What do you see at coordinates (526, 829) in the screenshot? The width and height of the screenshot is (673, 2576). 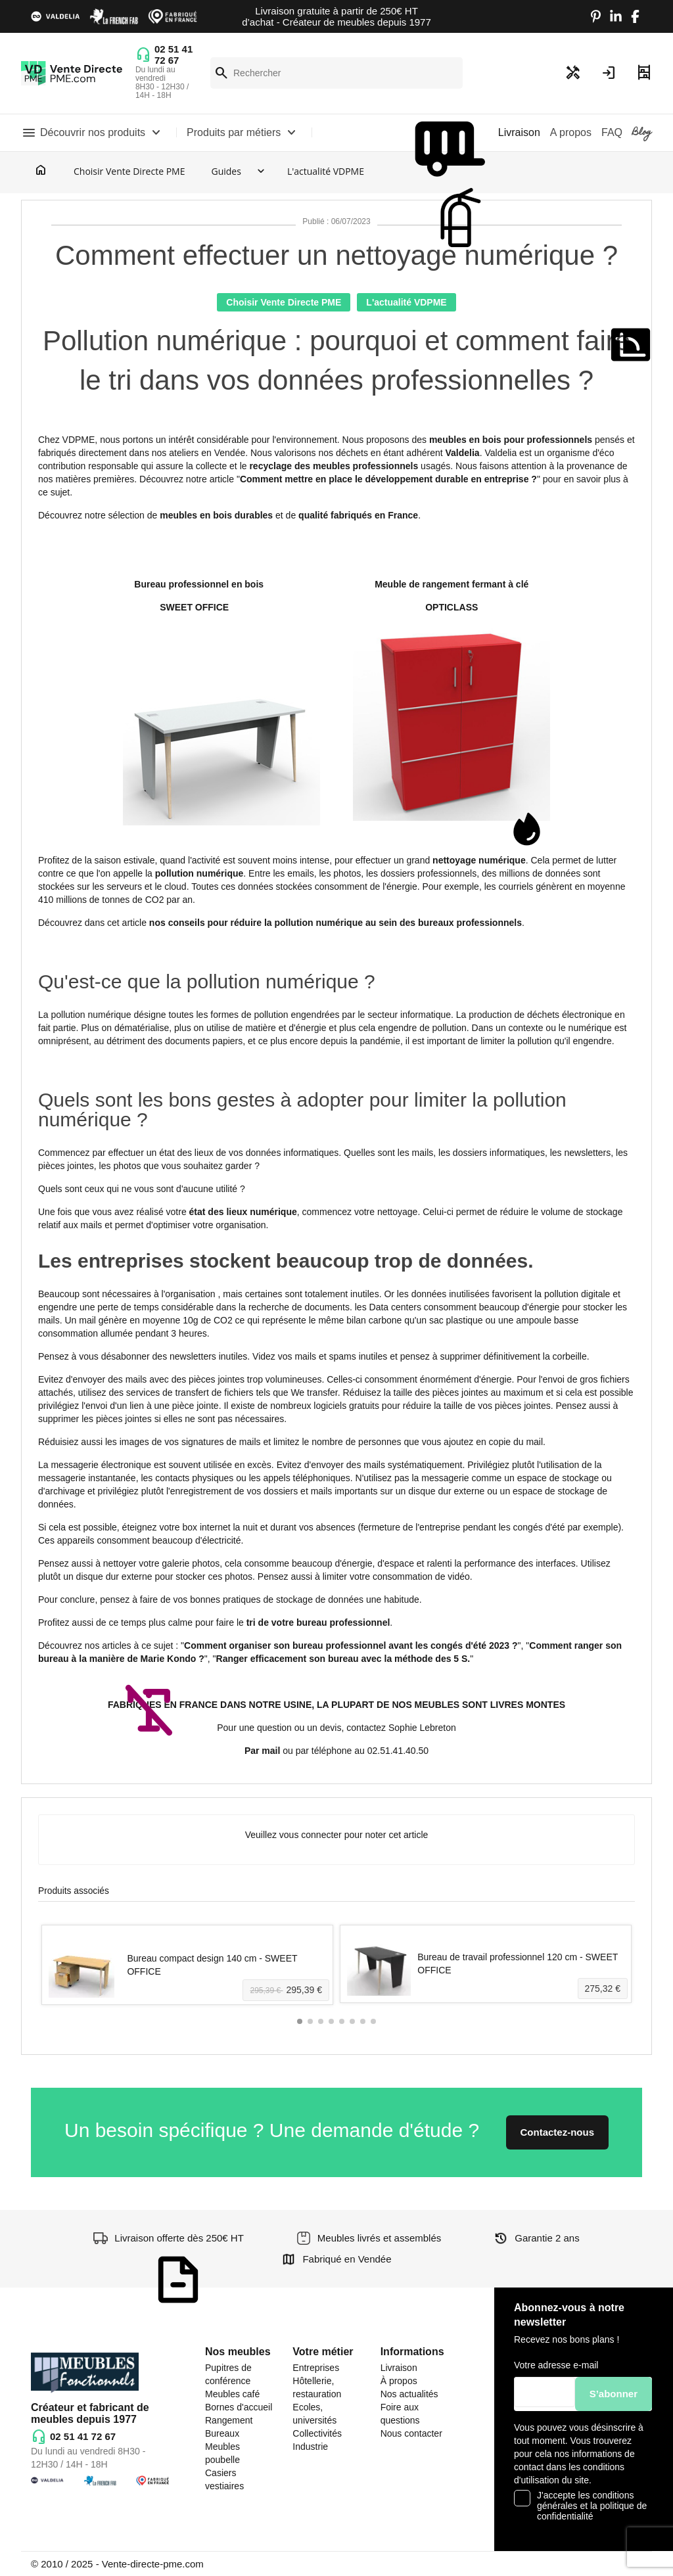 I see `indicates trending or popular content` at bounding box center [526, 829].